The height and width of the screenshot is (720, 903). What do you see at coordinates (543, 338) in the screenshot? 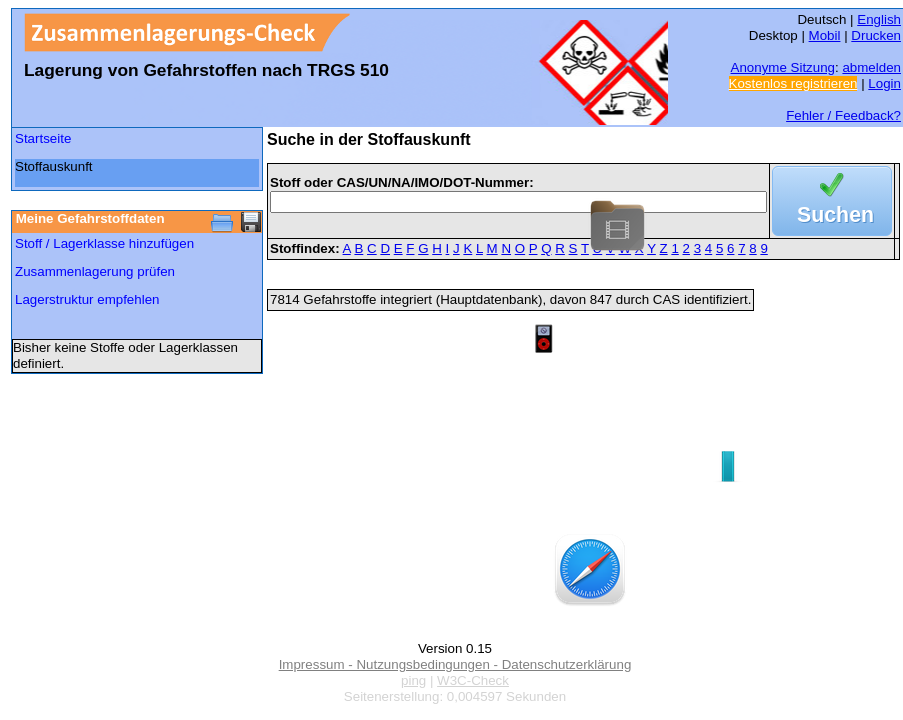
I see `iPod device with sync disabled or unavailable` at bounding box center [543, 338].